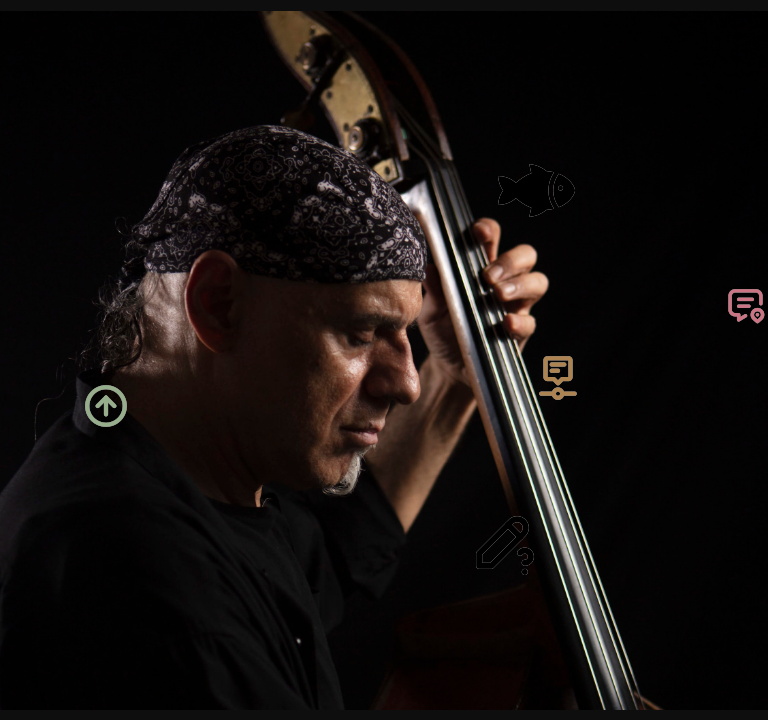 The height and width of the screenshot is (720, 768). Describe the element at coordinates (558, 377) in the screenshot. I see `view event details on timeline` at that location.